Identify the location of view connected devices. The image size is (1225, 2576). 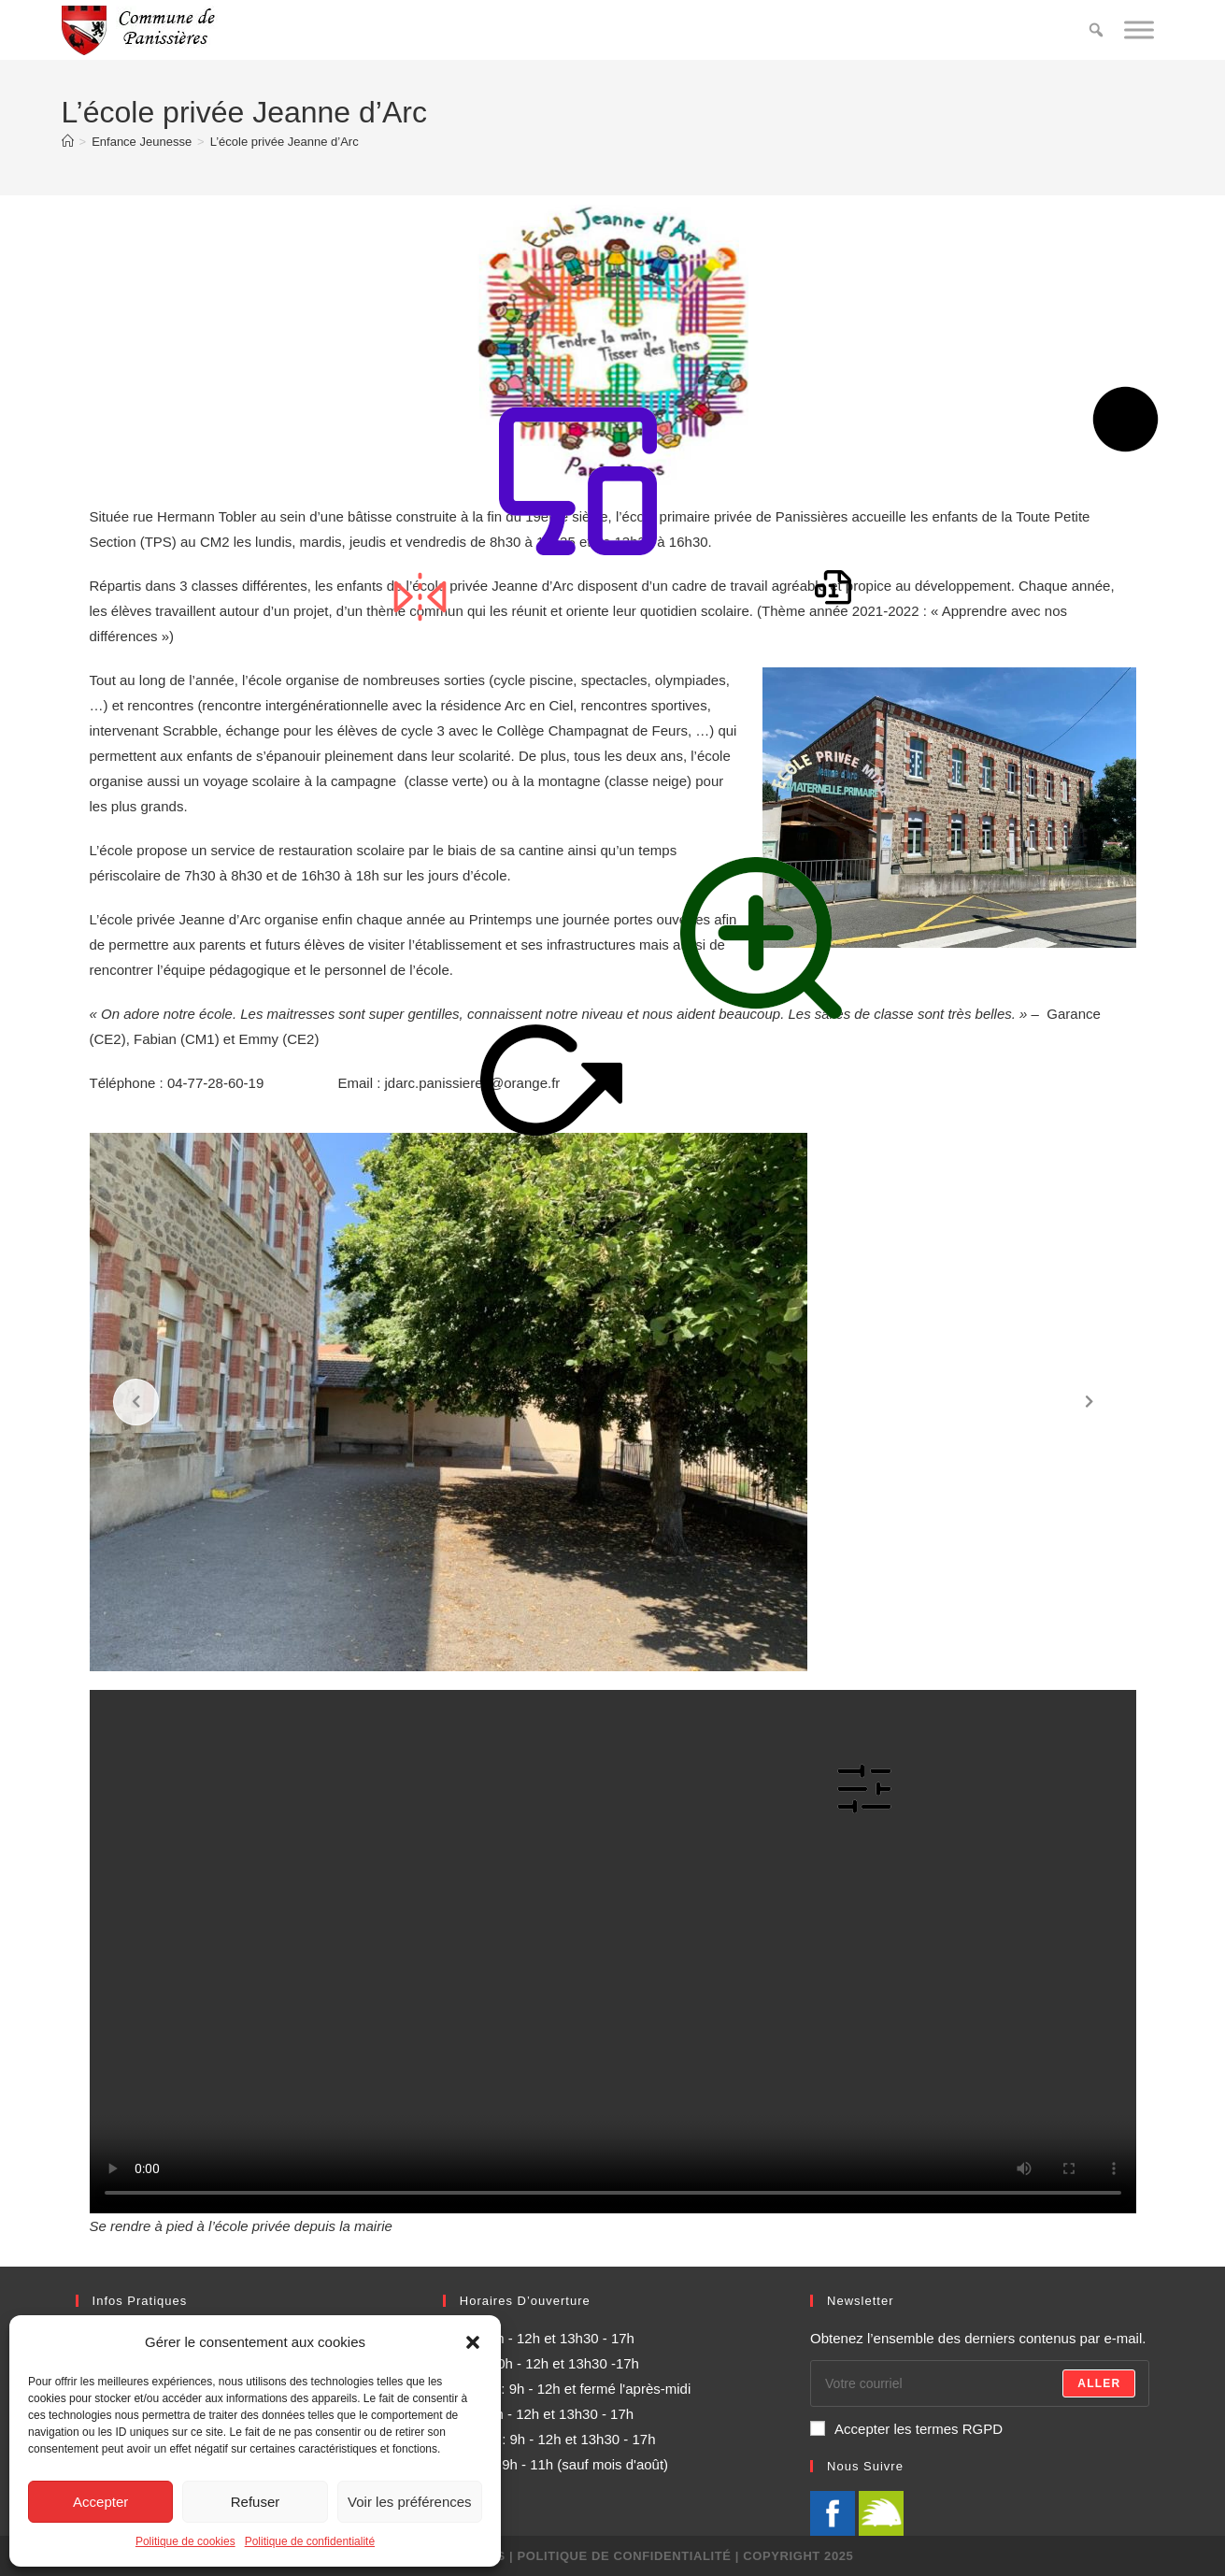
(577, 476).